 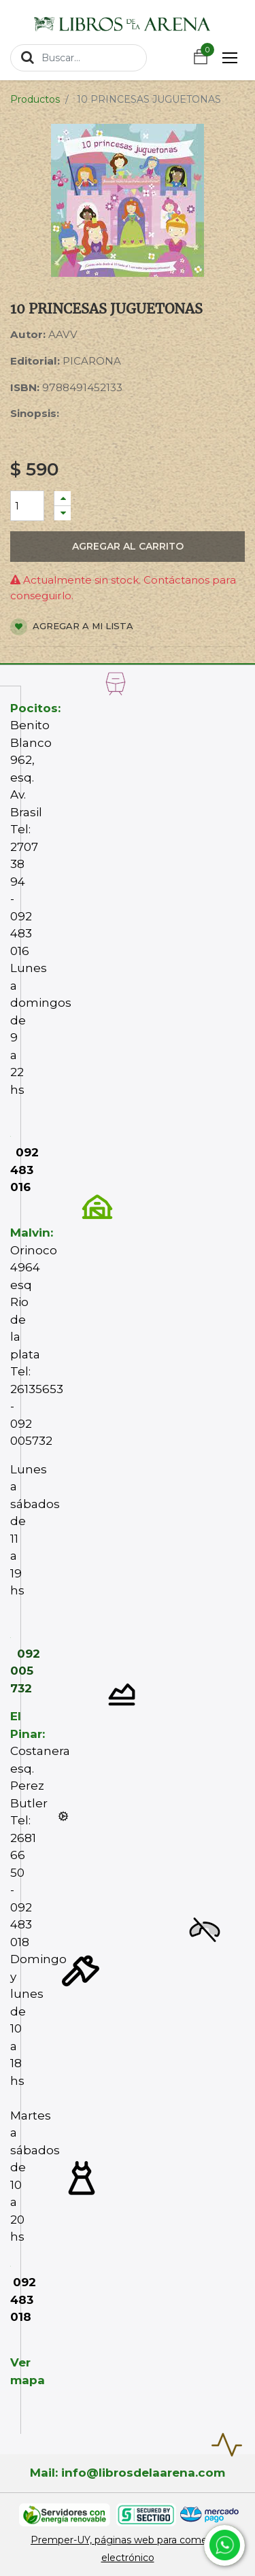 I want to click on view regional train schedules, so click(x=116, y=683).